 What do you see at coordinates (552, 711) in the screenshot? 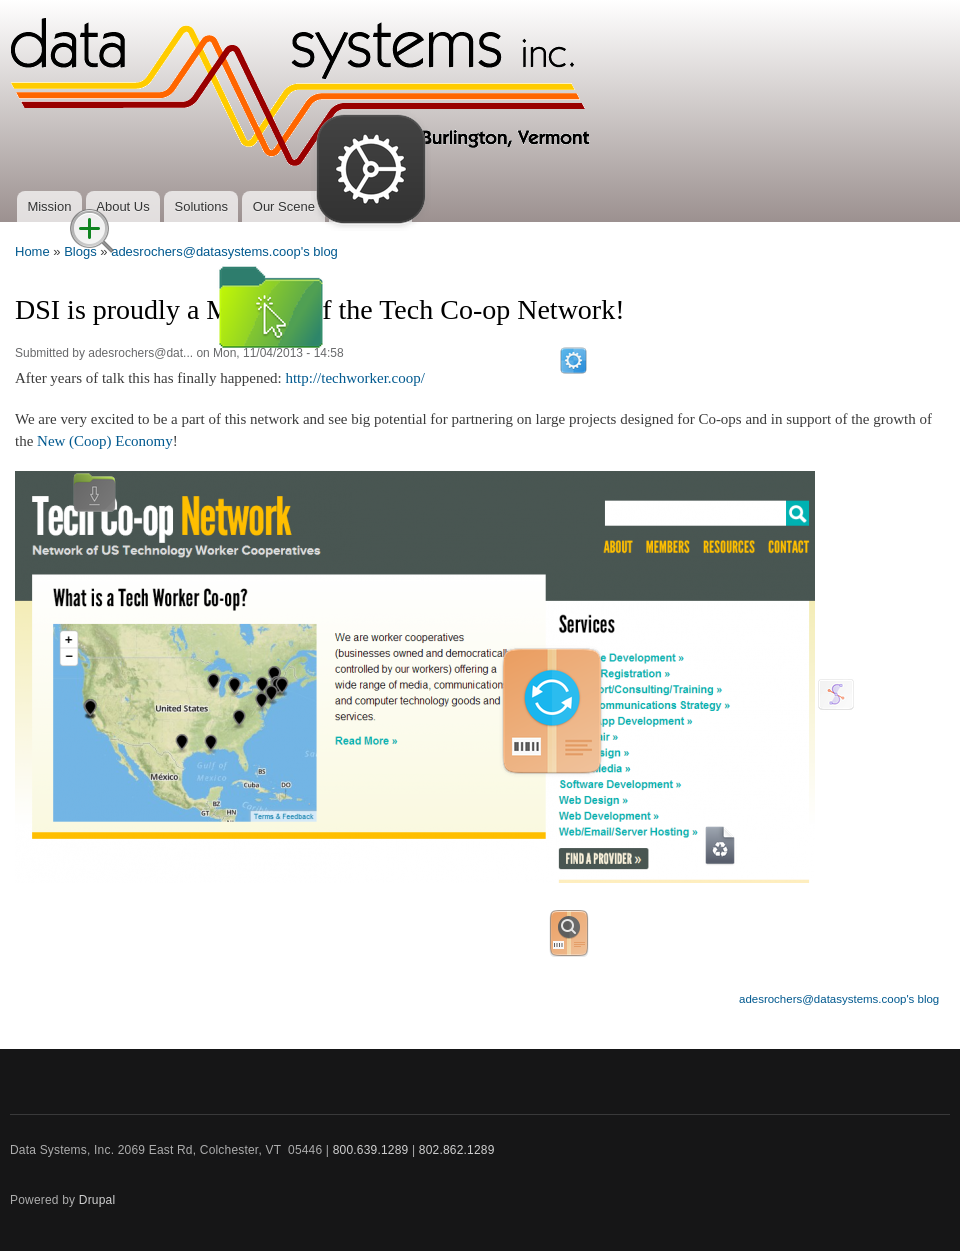
I see `system package upgrade in progress` at bounding box center [552, 711].